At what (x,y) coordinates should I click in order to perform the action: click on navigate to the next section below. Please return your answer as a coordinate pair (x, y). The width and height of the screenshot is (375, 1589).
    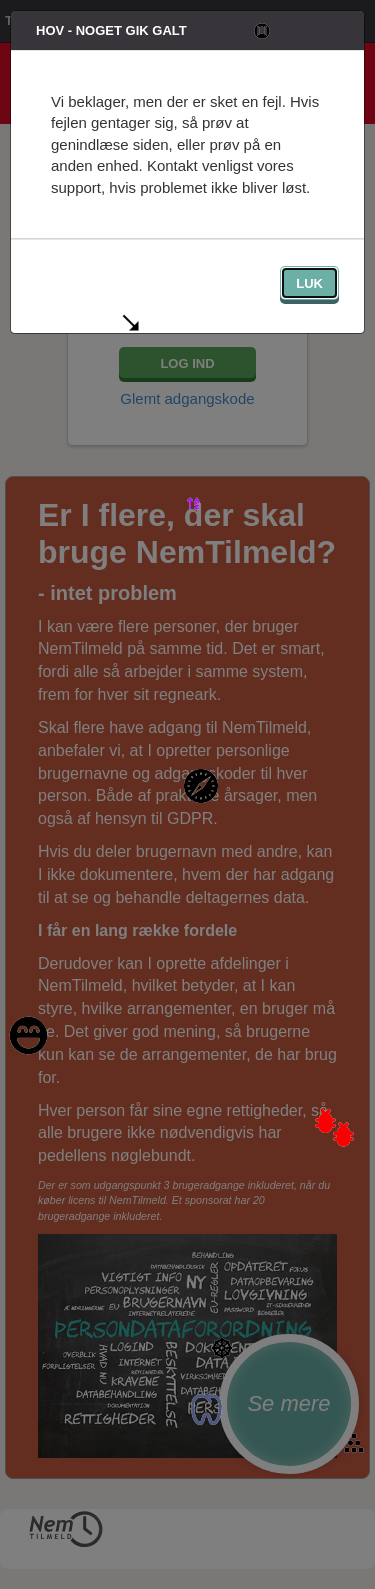
    Looking at the image, I should click on (131, 323).